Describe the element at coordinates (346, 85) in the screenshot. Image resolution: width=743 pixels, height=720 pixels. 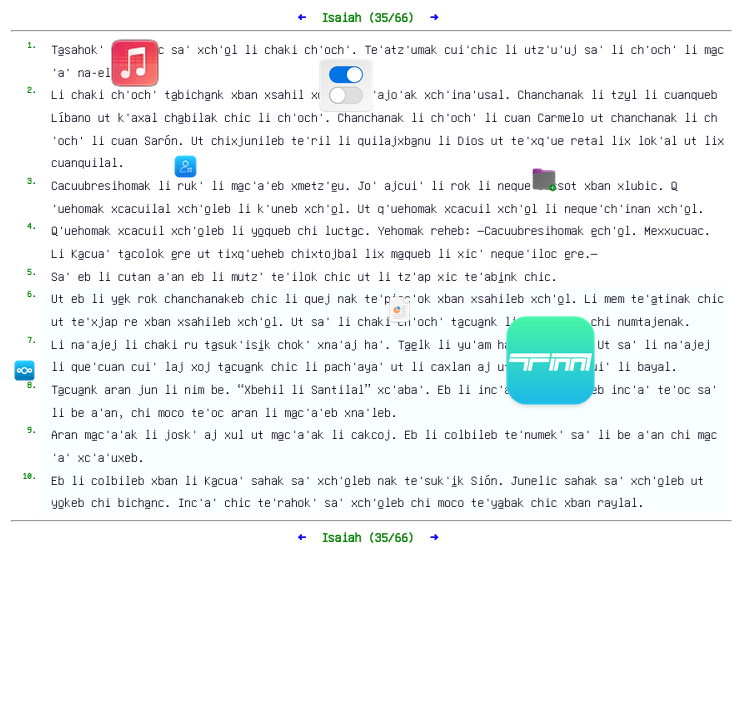
I see `open system preferences or settings` at that location.